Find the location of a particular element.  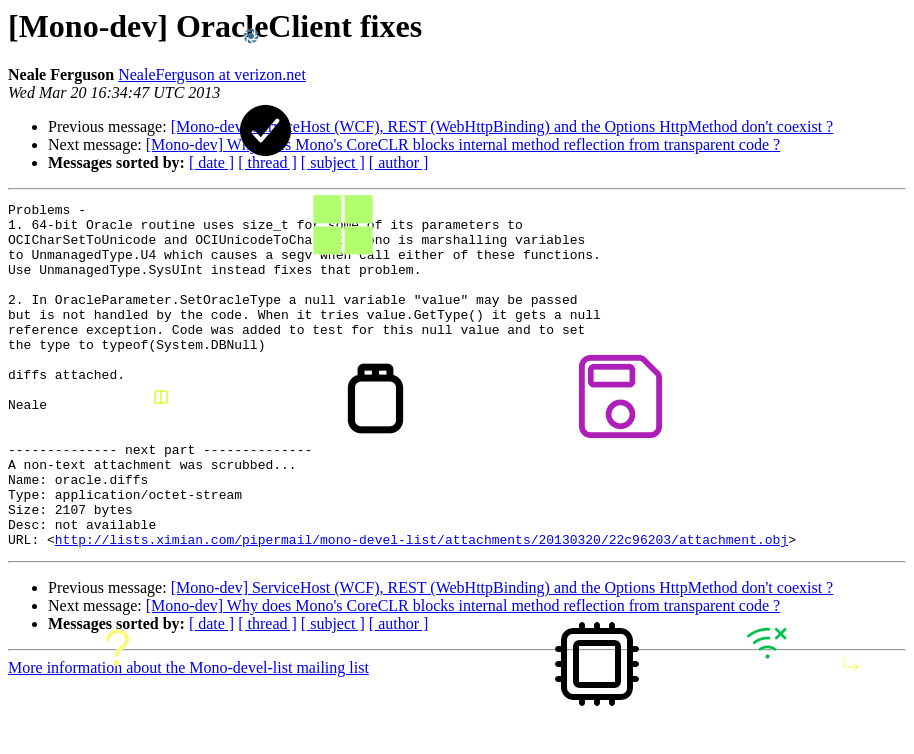

sign in with Microsoft account is located at coordinates (343, 225).